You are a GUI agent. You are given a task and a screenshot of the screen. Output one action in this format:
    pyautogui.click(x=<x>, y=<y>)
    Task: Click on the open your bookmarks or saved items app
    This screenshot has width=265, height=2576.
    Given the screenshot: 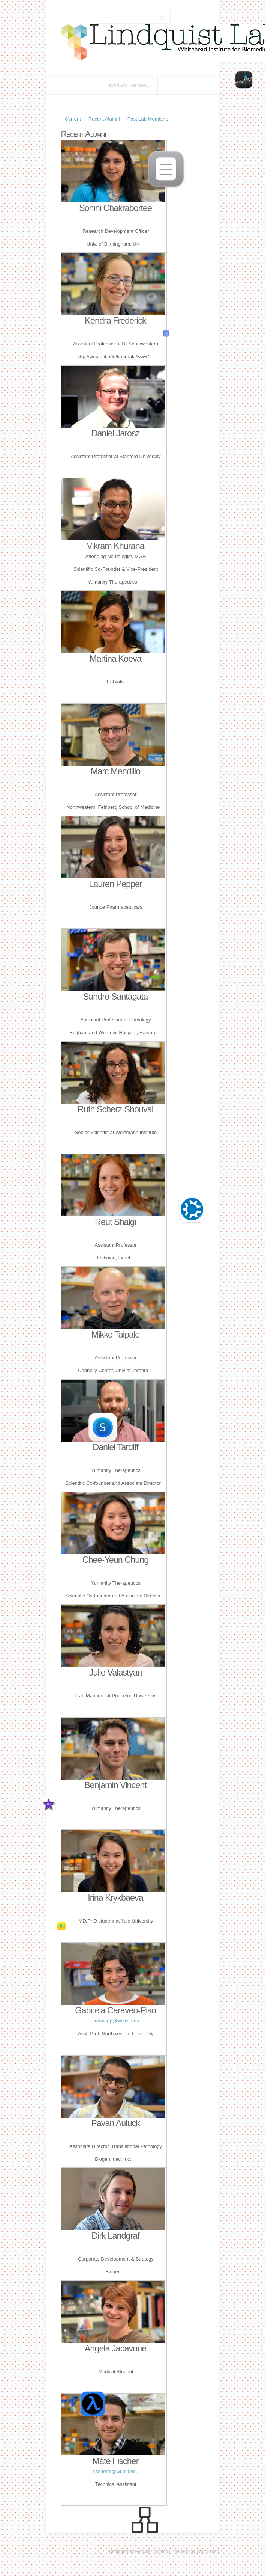 What is the action you would take?
    pyautogui.click(x=166, y=333)
    